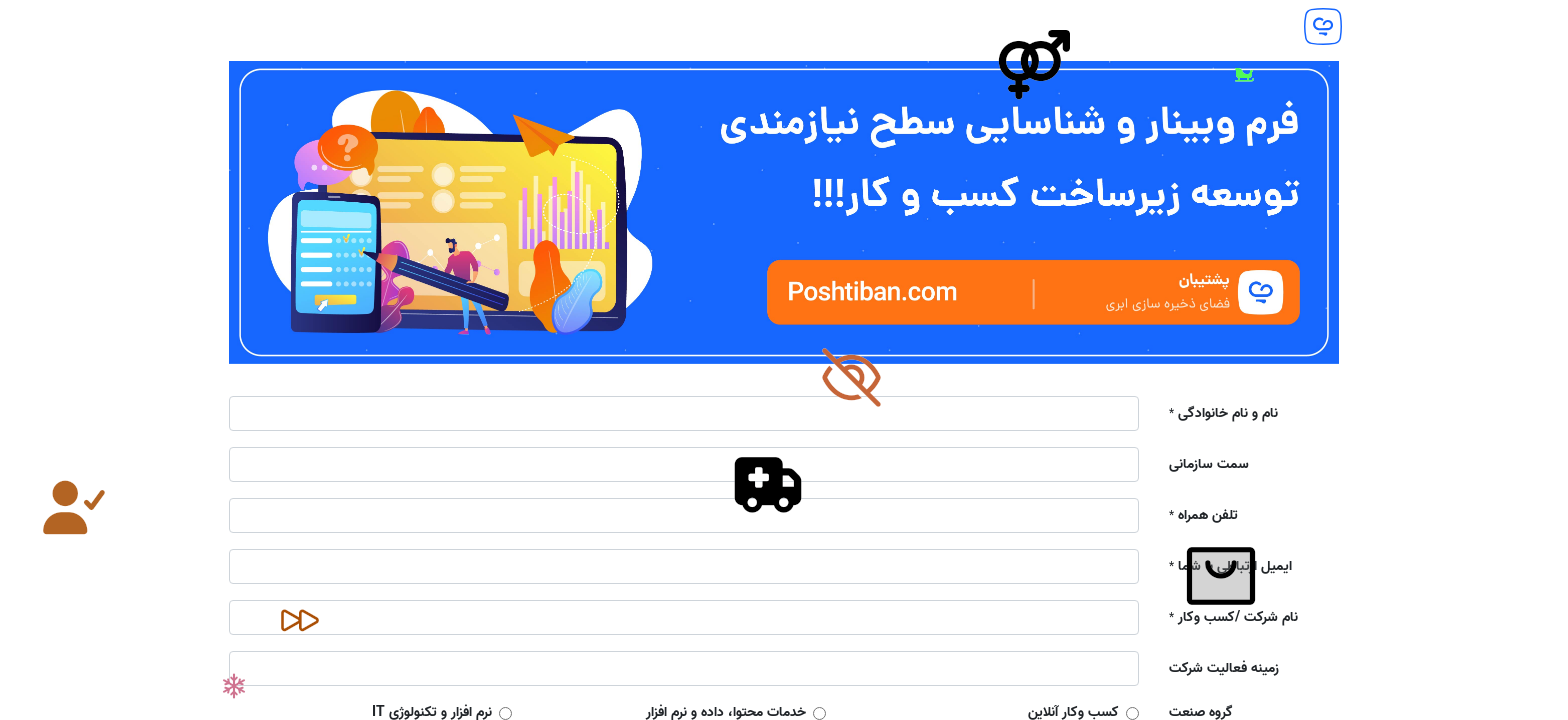 The height and width of the screenshot is (720, 1568). Describe the element at coordinates (72, 507) in the screenshot. I see `user verified or account confirmed` at that location.